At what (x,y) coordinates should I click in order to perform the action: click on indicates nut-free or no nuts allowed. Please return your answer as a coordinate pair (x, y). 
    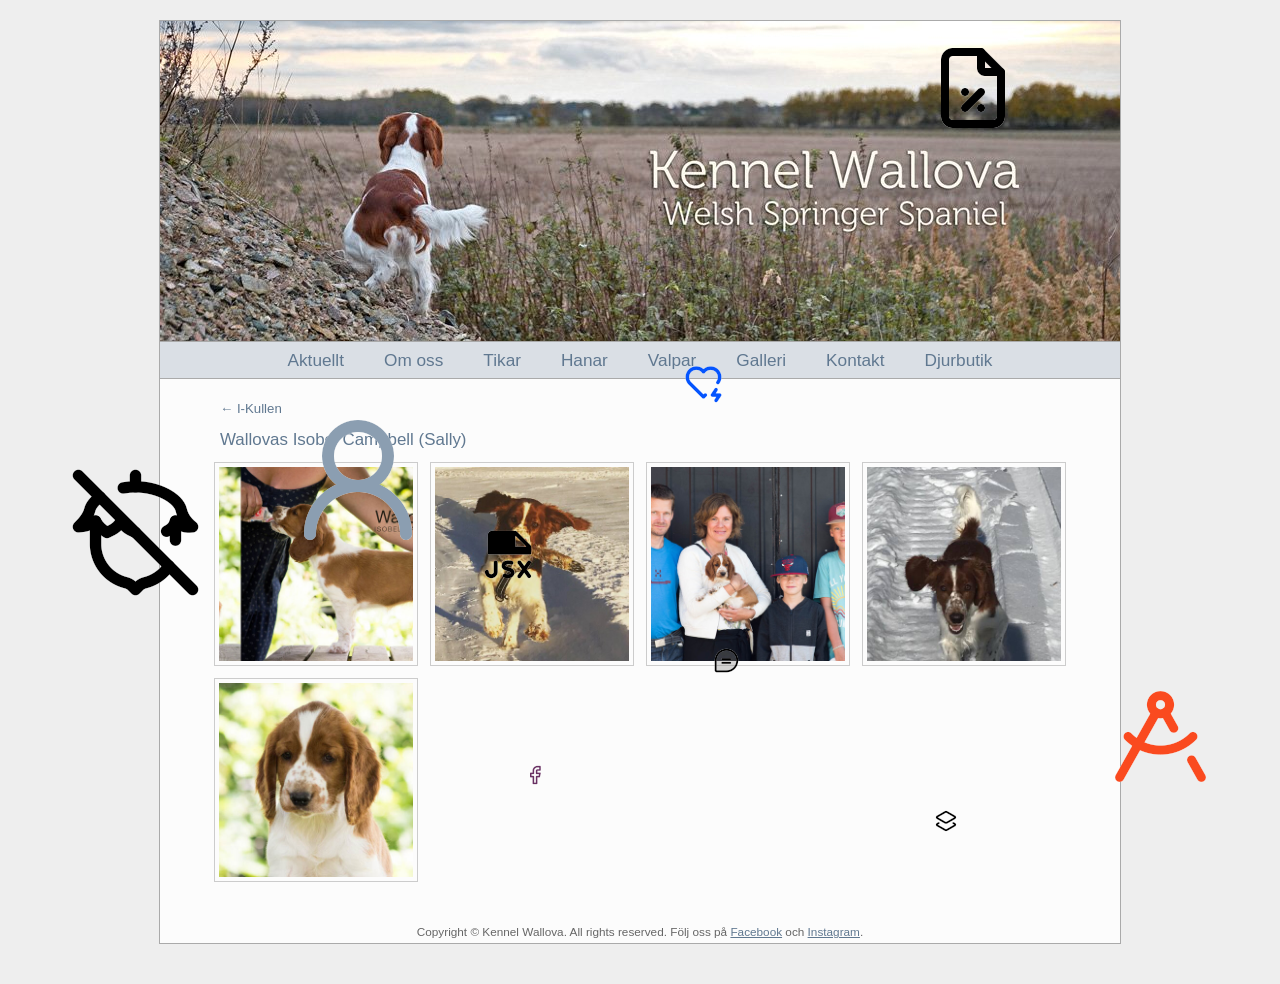
    Looking at the image, I should click on (135, 532).